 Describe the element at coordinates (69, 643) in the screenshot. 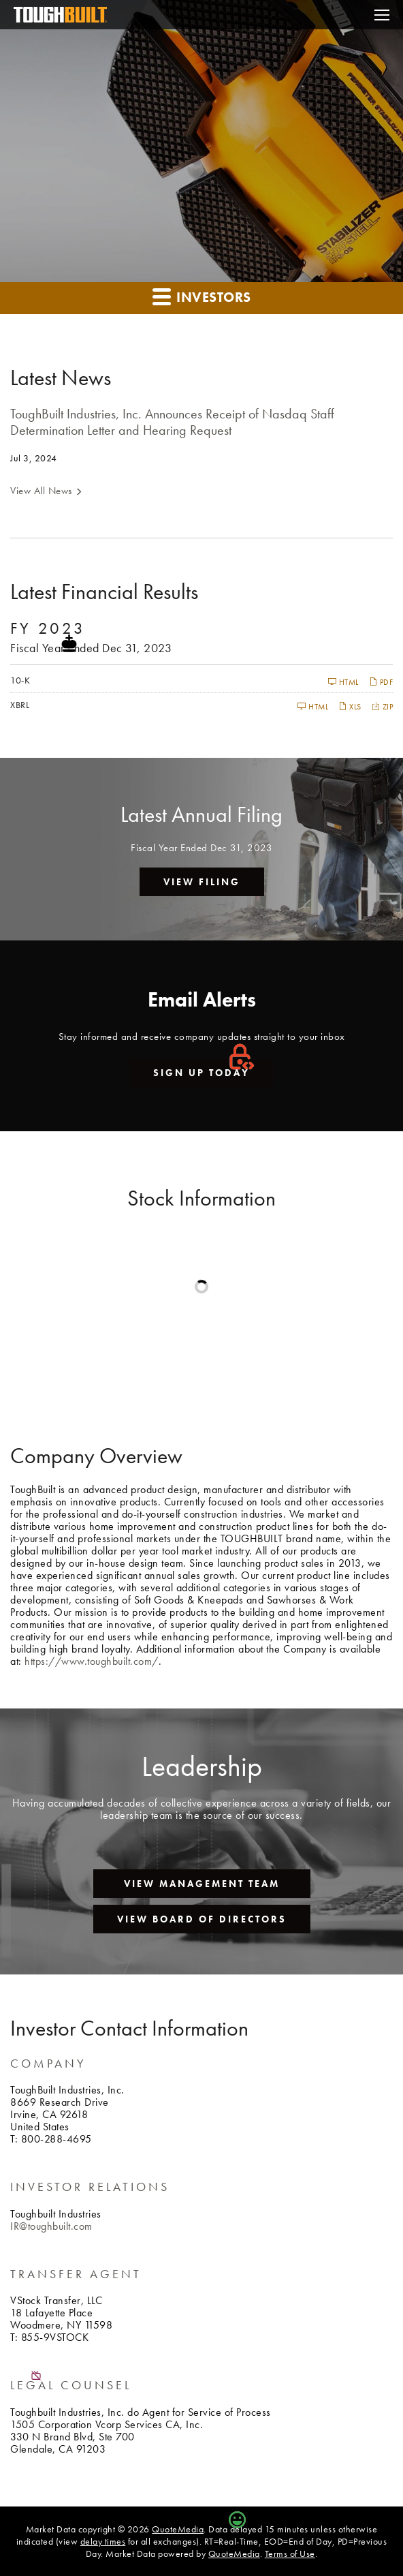

I see `chess king piece indicator` at that location.